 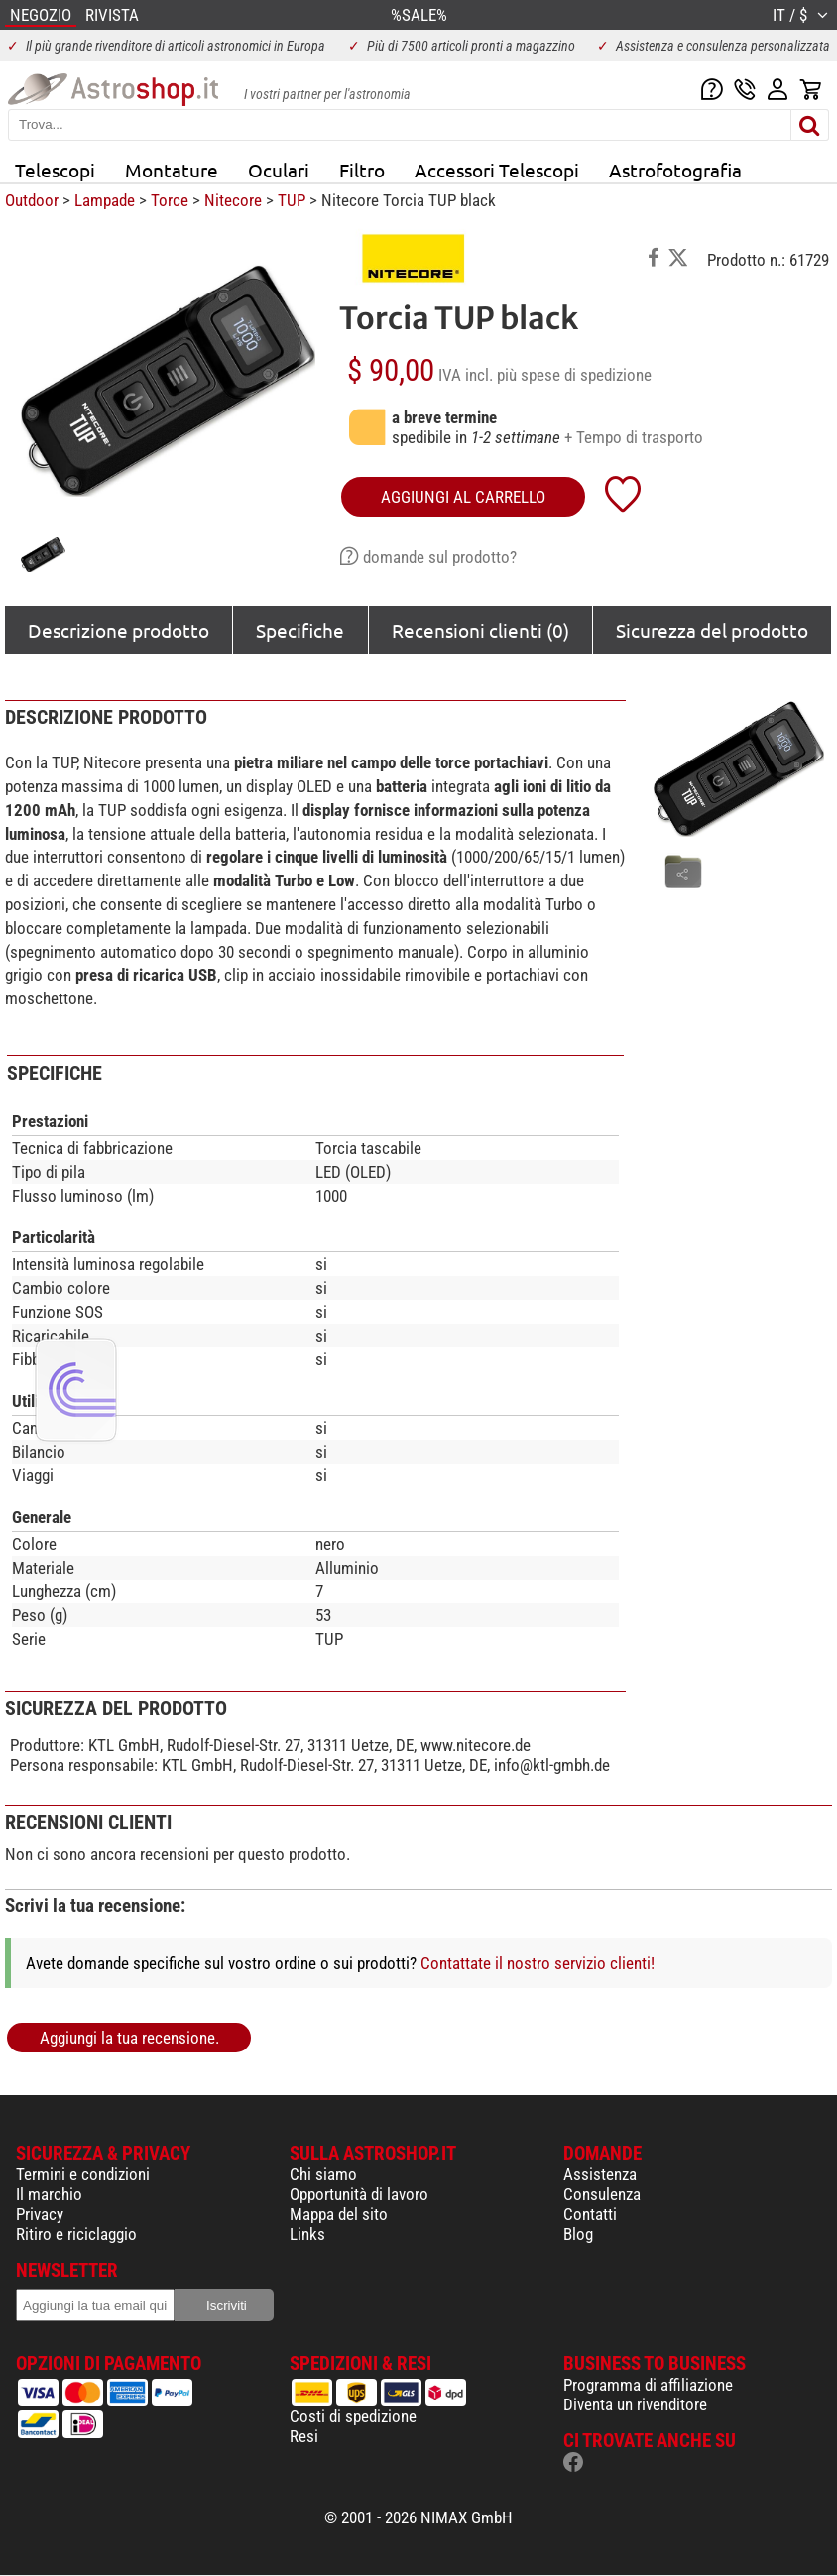 I want to click on a bittorrent torrent file, so click(x=75, y=1389).